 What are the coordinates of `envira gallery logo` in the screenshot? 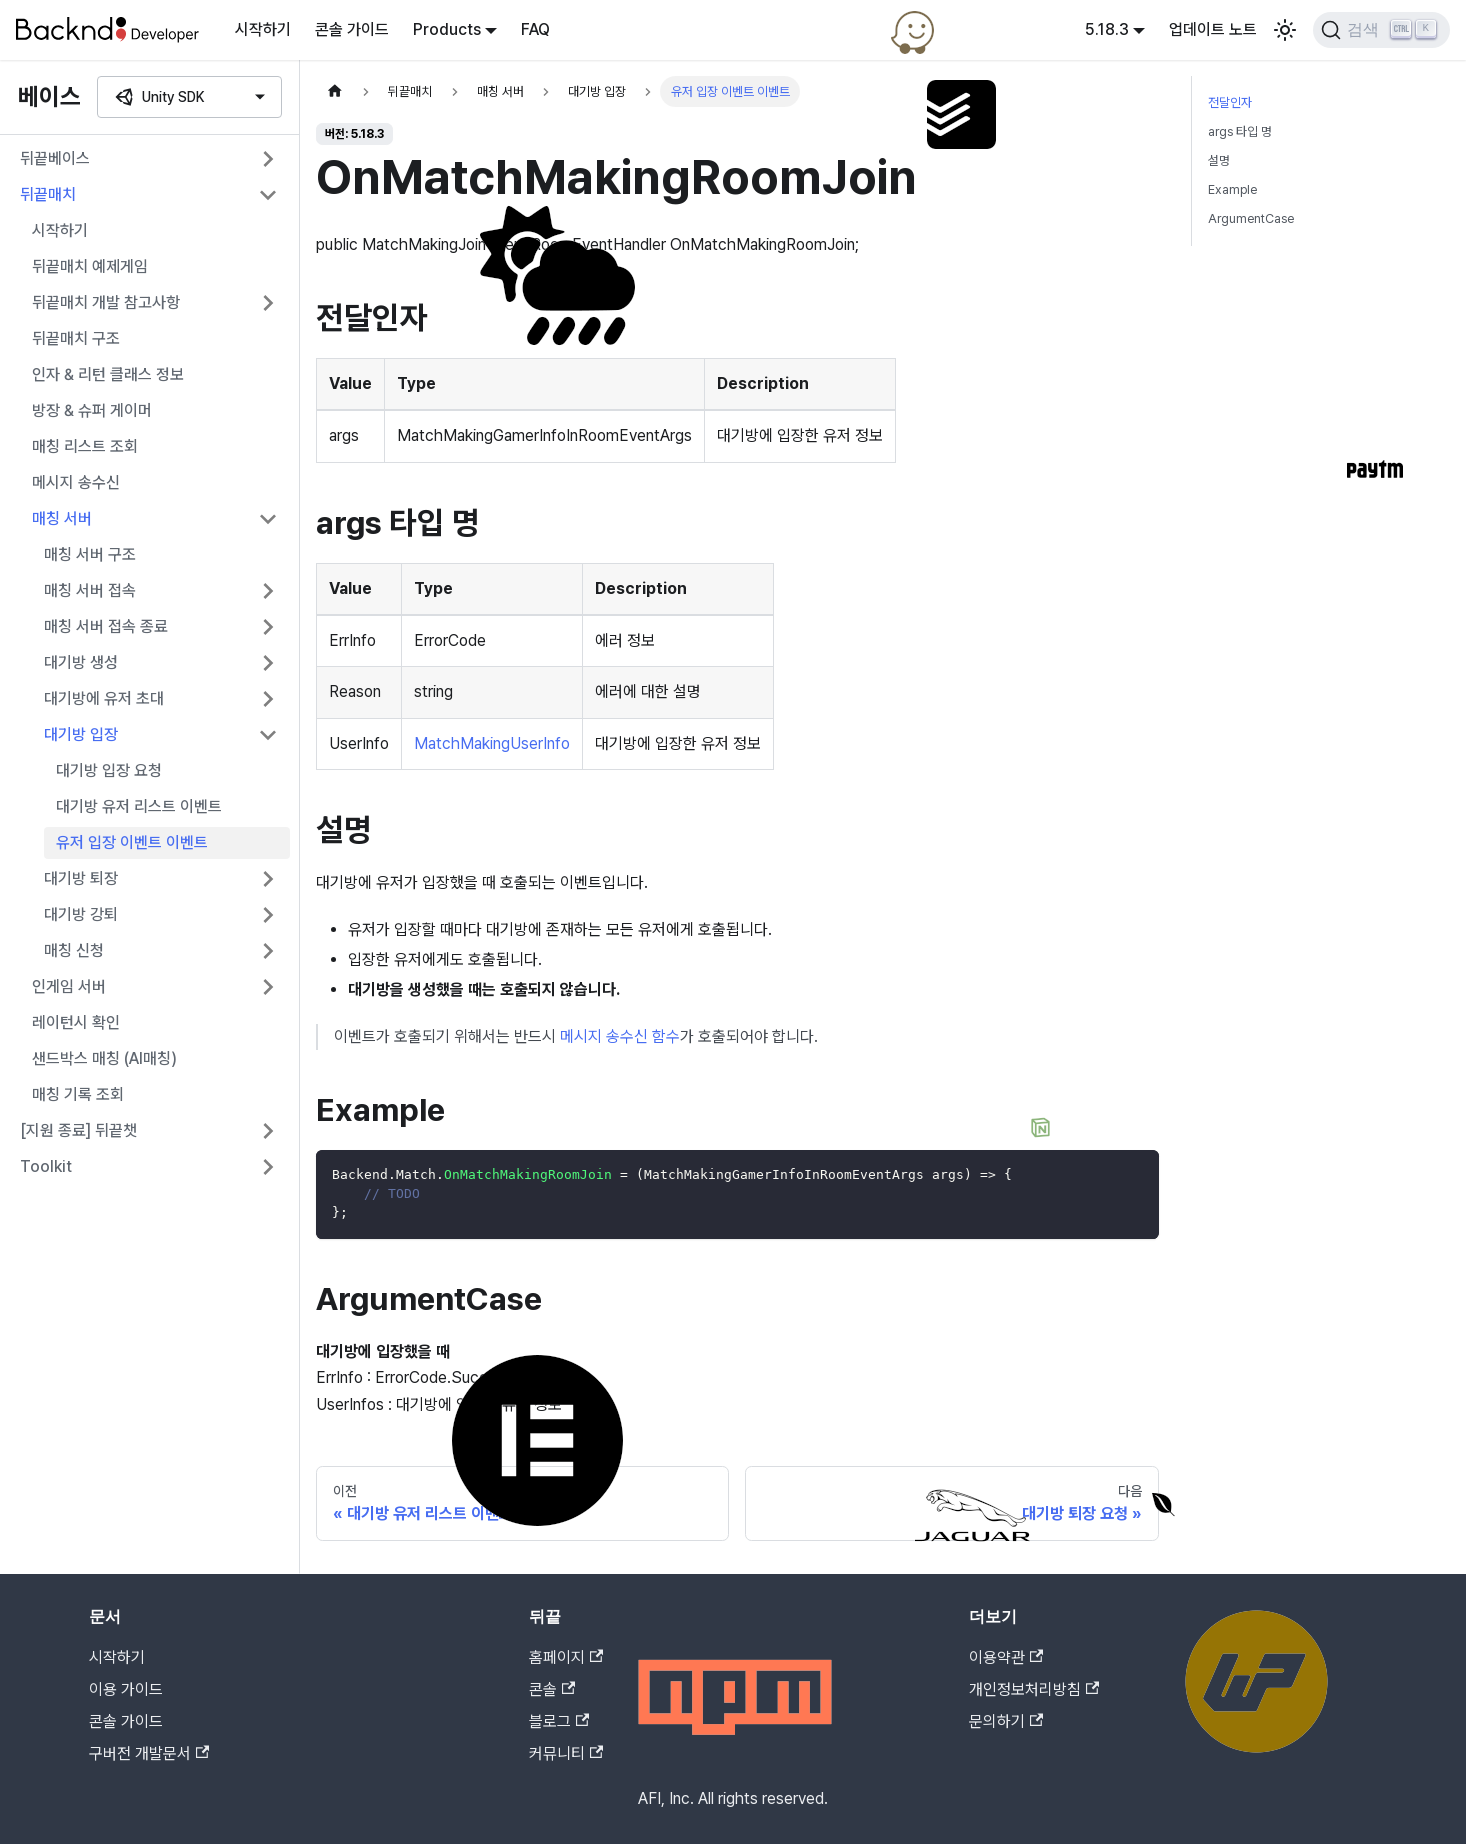 It's located at (1163, 1504).